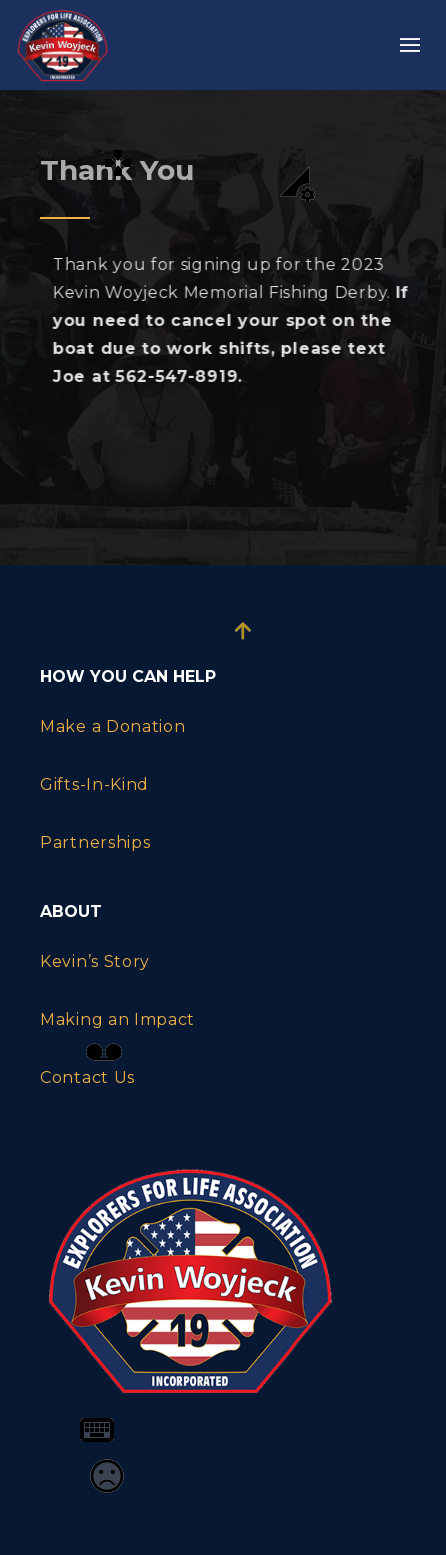 The width and height of the screenshot is (446, 1555). I want to click on scroll to top of page, so click(242, 631).